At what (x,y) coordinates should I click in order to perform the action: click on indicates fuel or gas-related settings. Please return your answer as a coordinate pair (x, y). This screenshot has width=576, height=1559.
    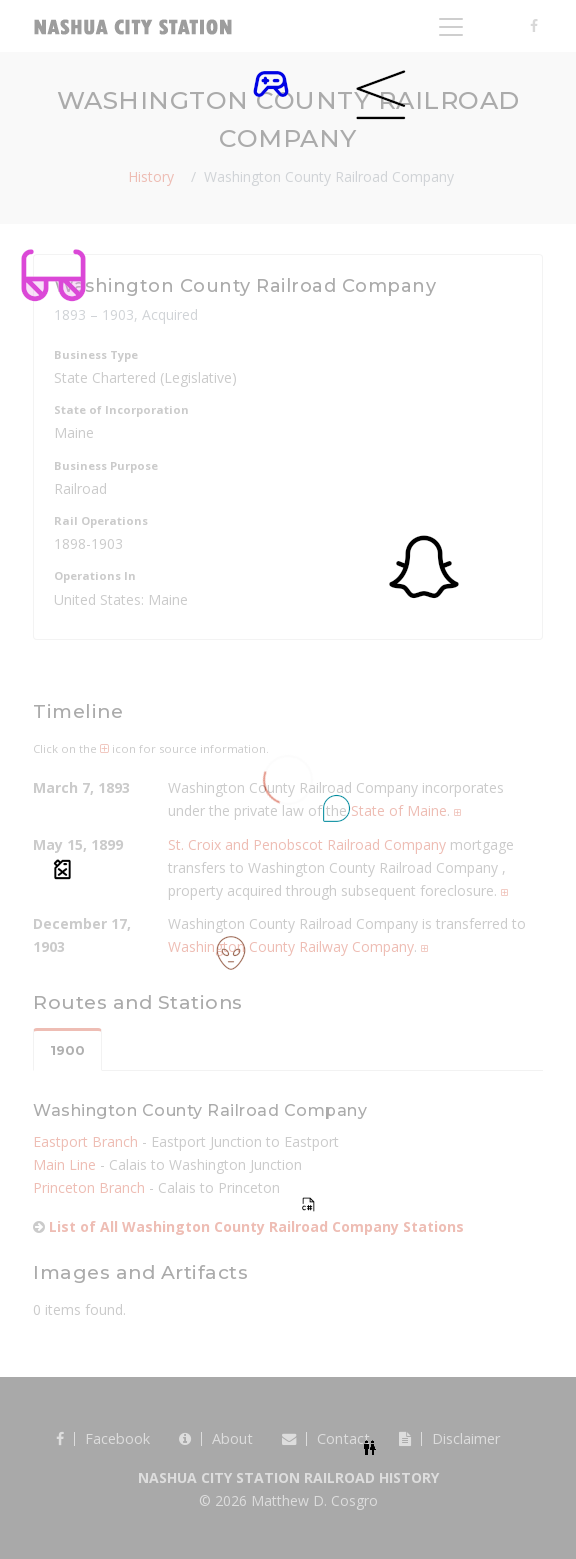
    Looking at the image, I should click on (62, 869).